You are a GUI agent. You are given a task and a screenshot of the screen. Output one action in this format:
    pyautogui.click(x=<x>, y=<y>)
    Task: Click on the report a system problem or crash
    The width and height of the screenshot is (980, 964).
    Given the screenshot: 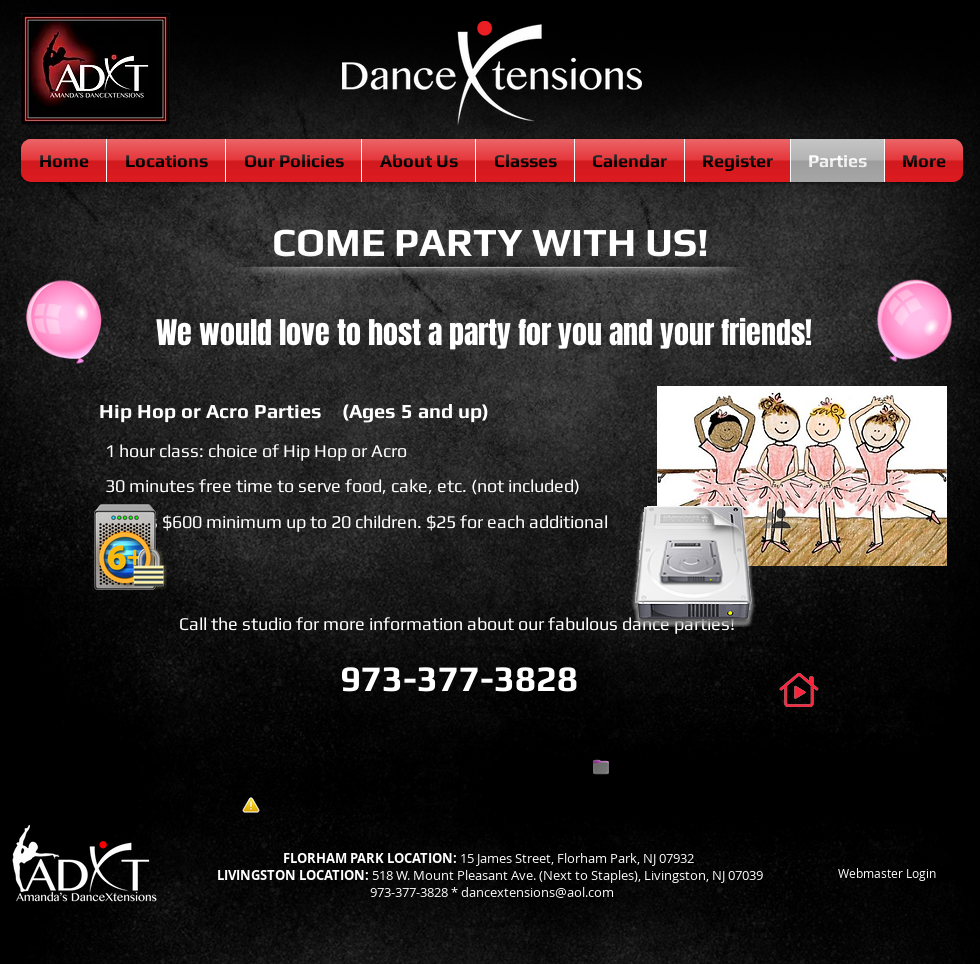 What is the action you would take?
    pyautogui.click(x=251, y=805)
    